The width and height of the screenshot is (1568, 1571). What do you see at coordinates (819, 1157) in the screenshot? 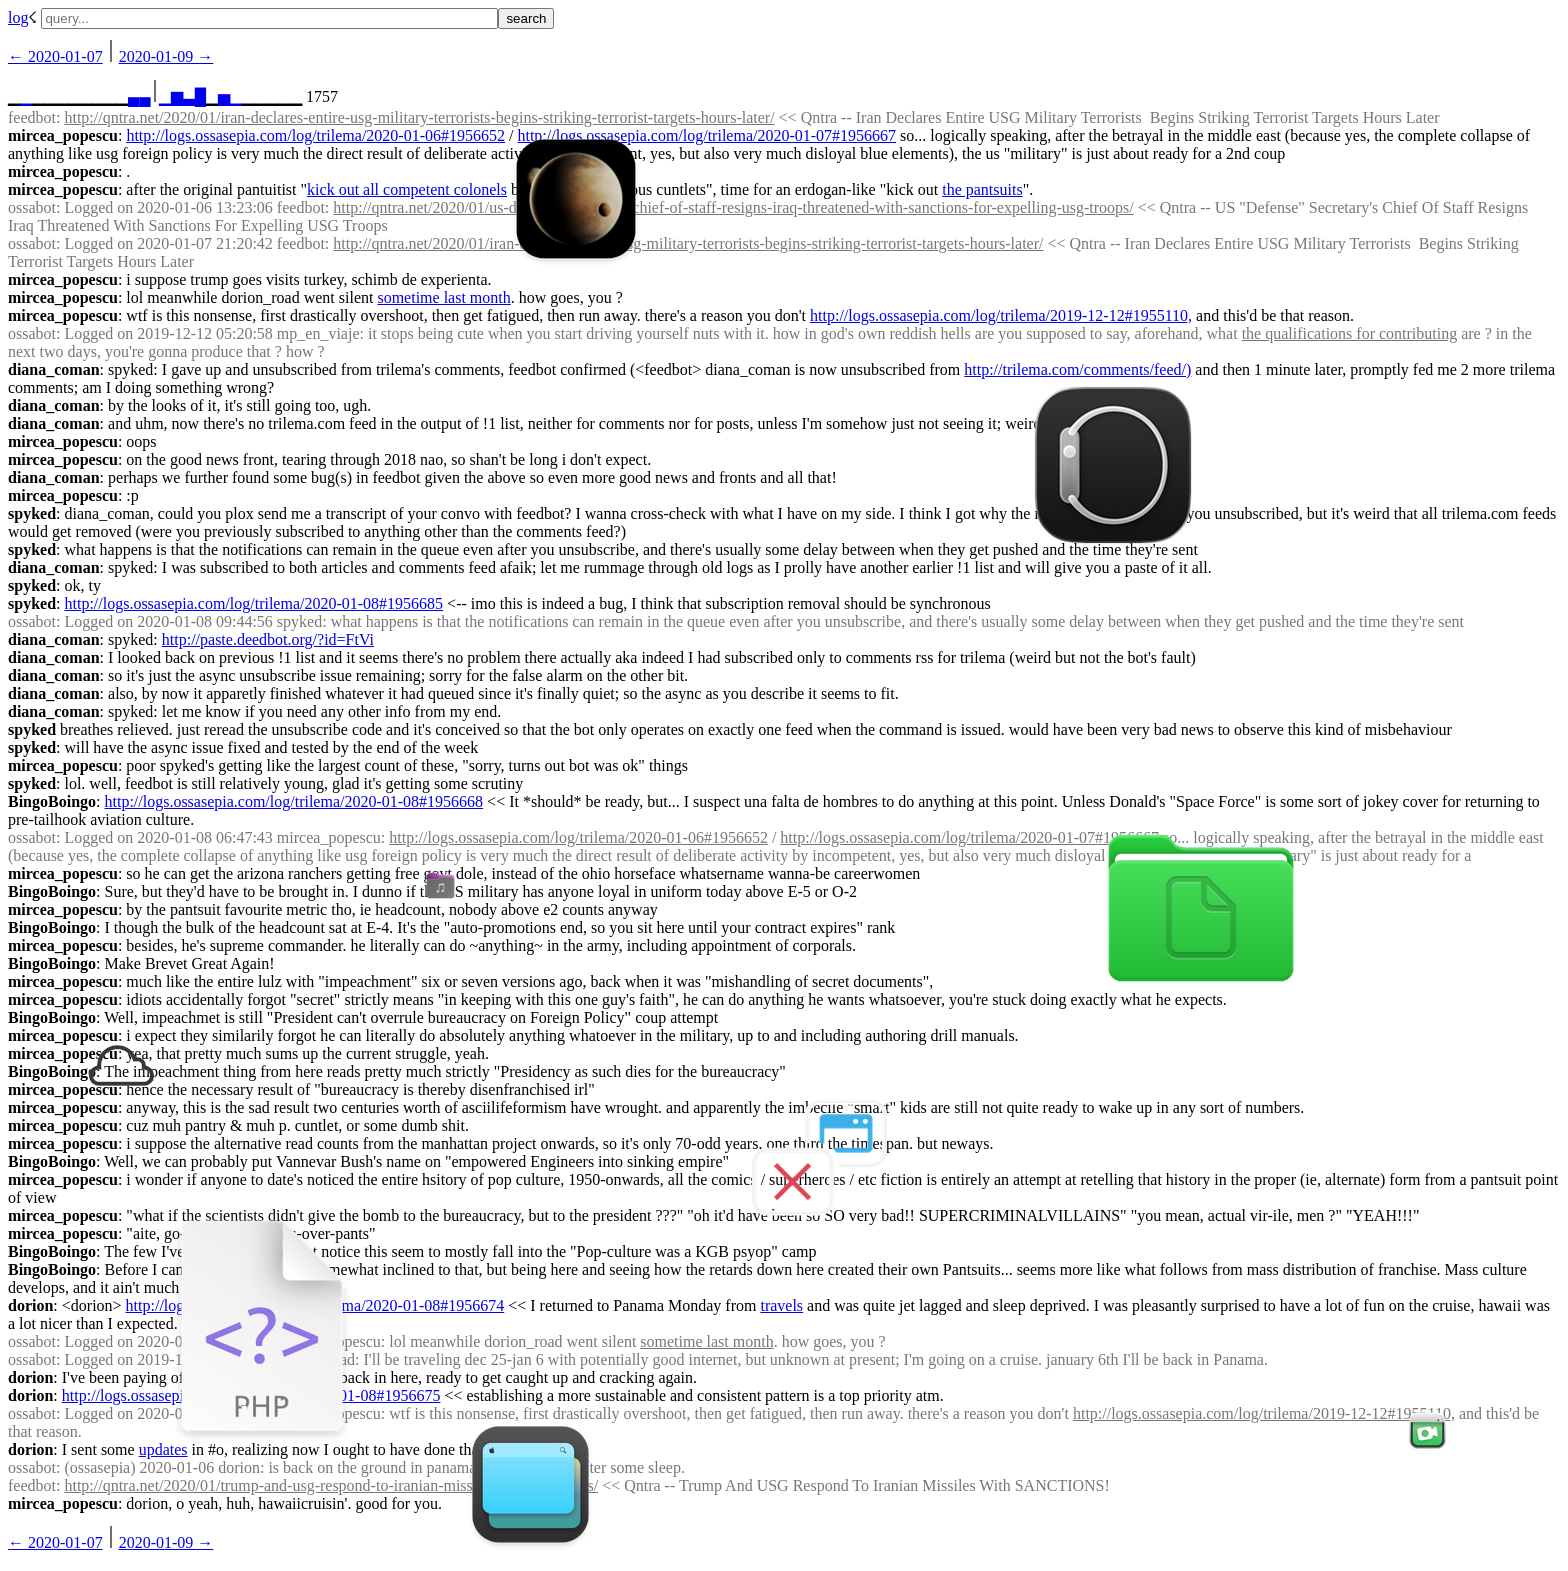
I see `disconnect or shut down external display` at bounding box center [819, 1157].